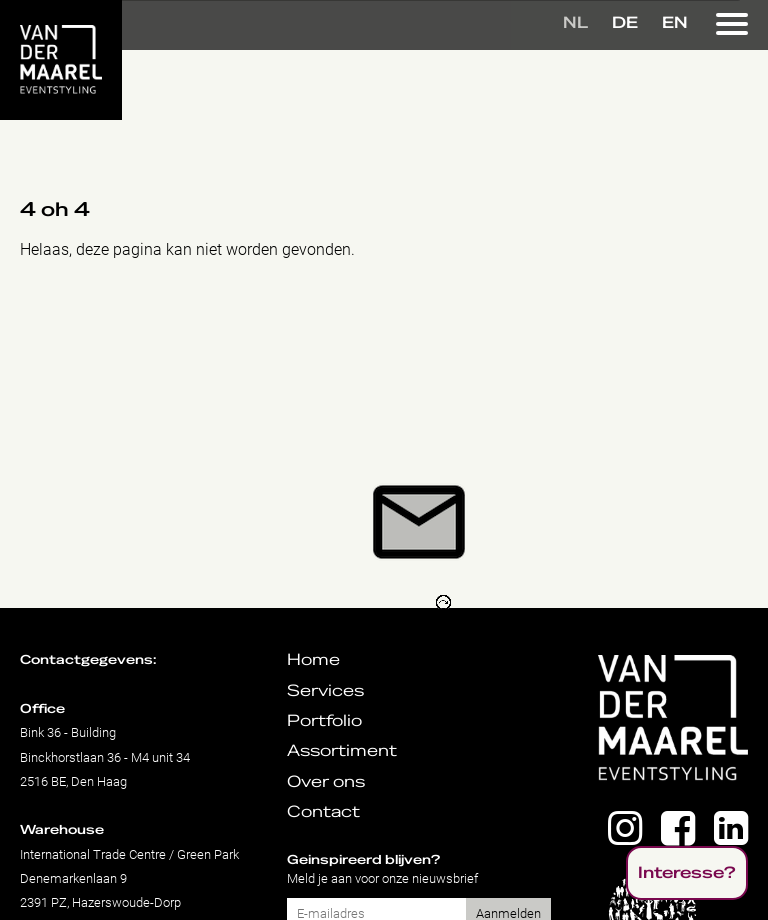 The image size is (768, 920). Describe the element at coordinates (443, 602) in the screenshot. I see `skip to next scheduled item` at that location.